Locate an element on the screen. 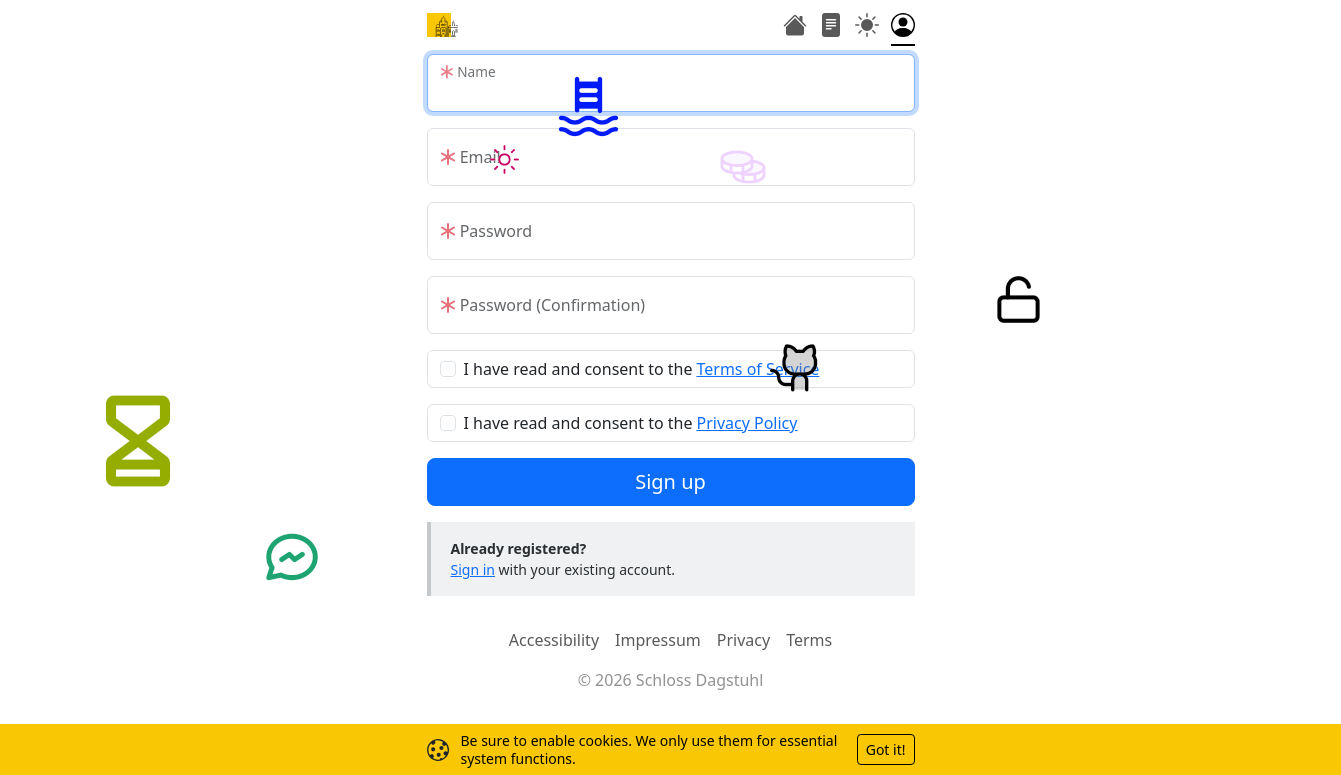 Image resolution: width=1341 pixels, height=775 pixels. view your coin balance or currency is located at coordinates (743, 167).